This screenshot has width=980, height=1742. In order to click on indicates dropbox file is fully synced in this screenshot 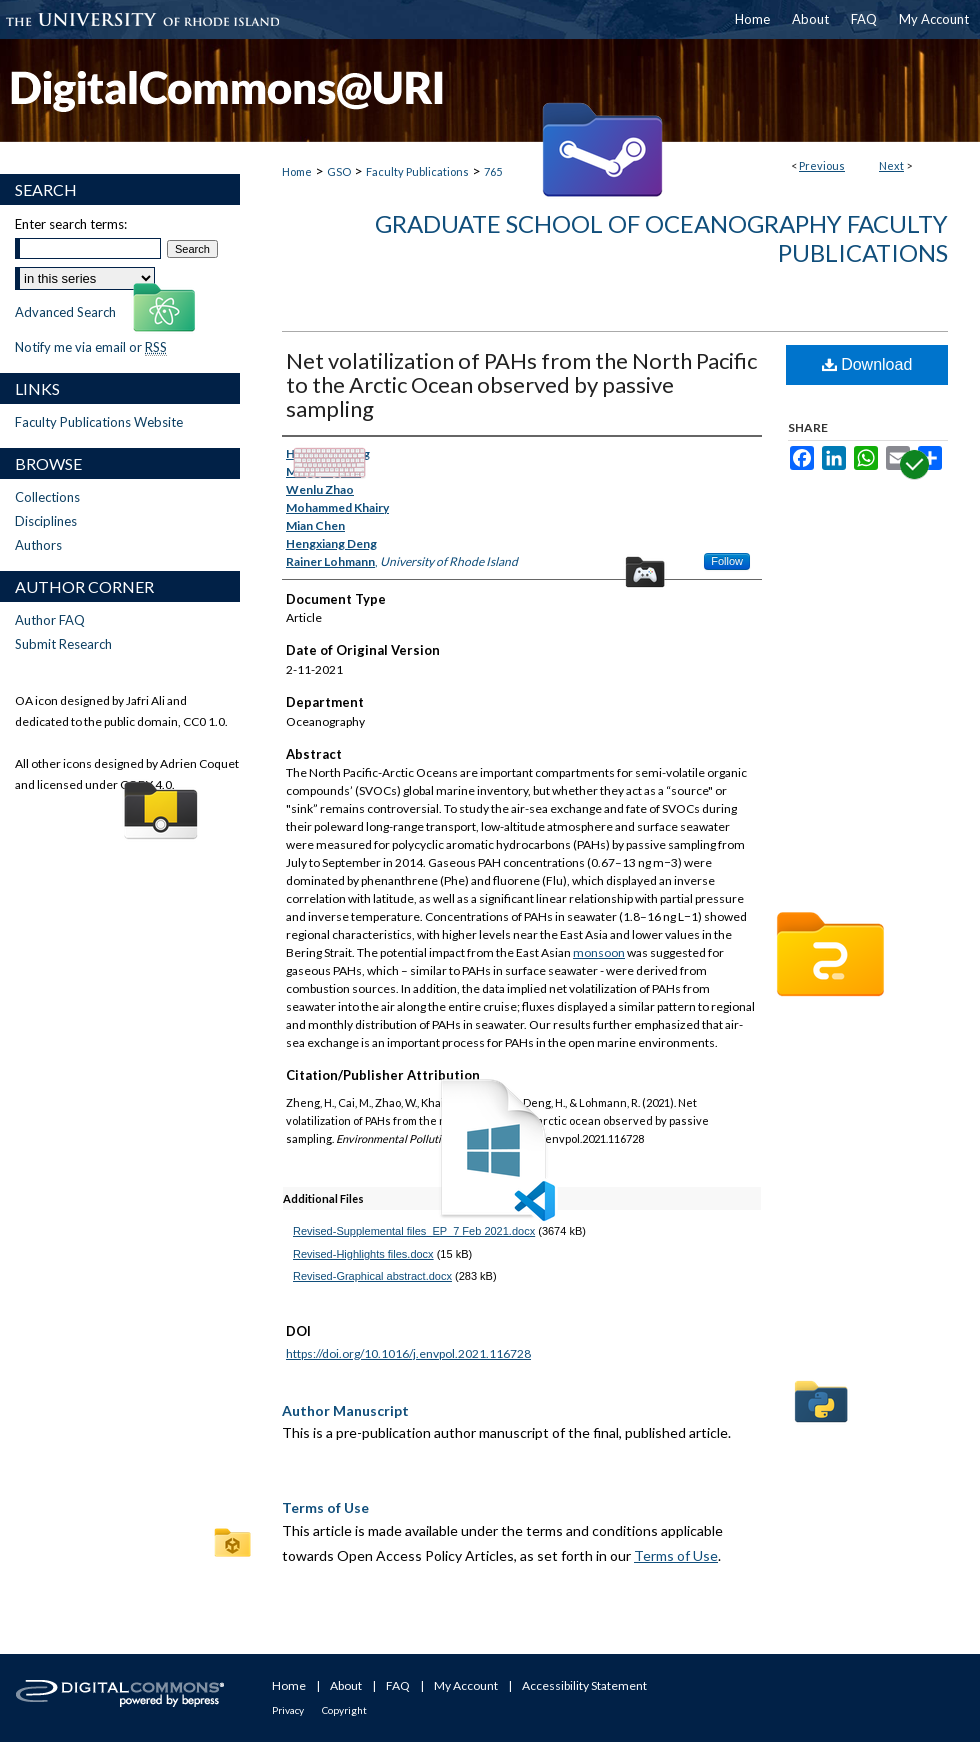, I will do `click(914, 464)`.